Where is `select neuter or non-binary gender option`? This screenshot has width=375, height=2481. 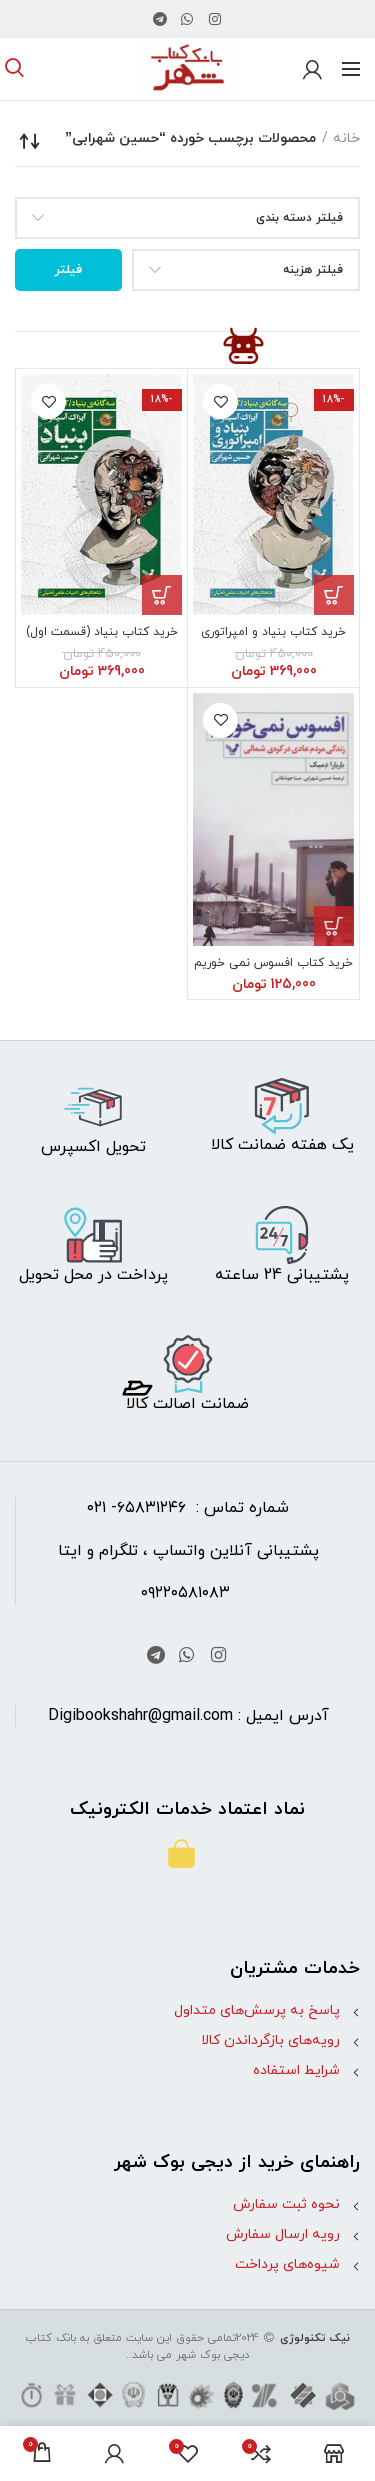
select neuter or non-binary gender option is located at coordinates (291, 412).